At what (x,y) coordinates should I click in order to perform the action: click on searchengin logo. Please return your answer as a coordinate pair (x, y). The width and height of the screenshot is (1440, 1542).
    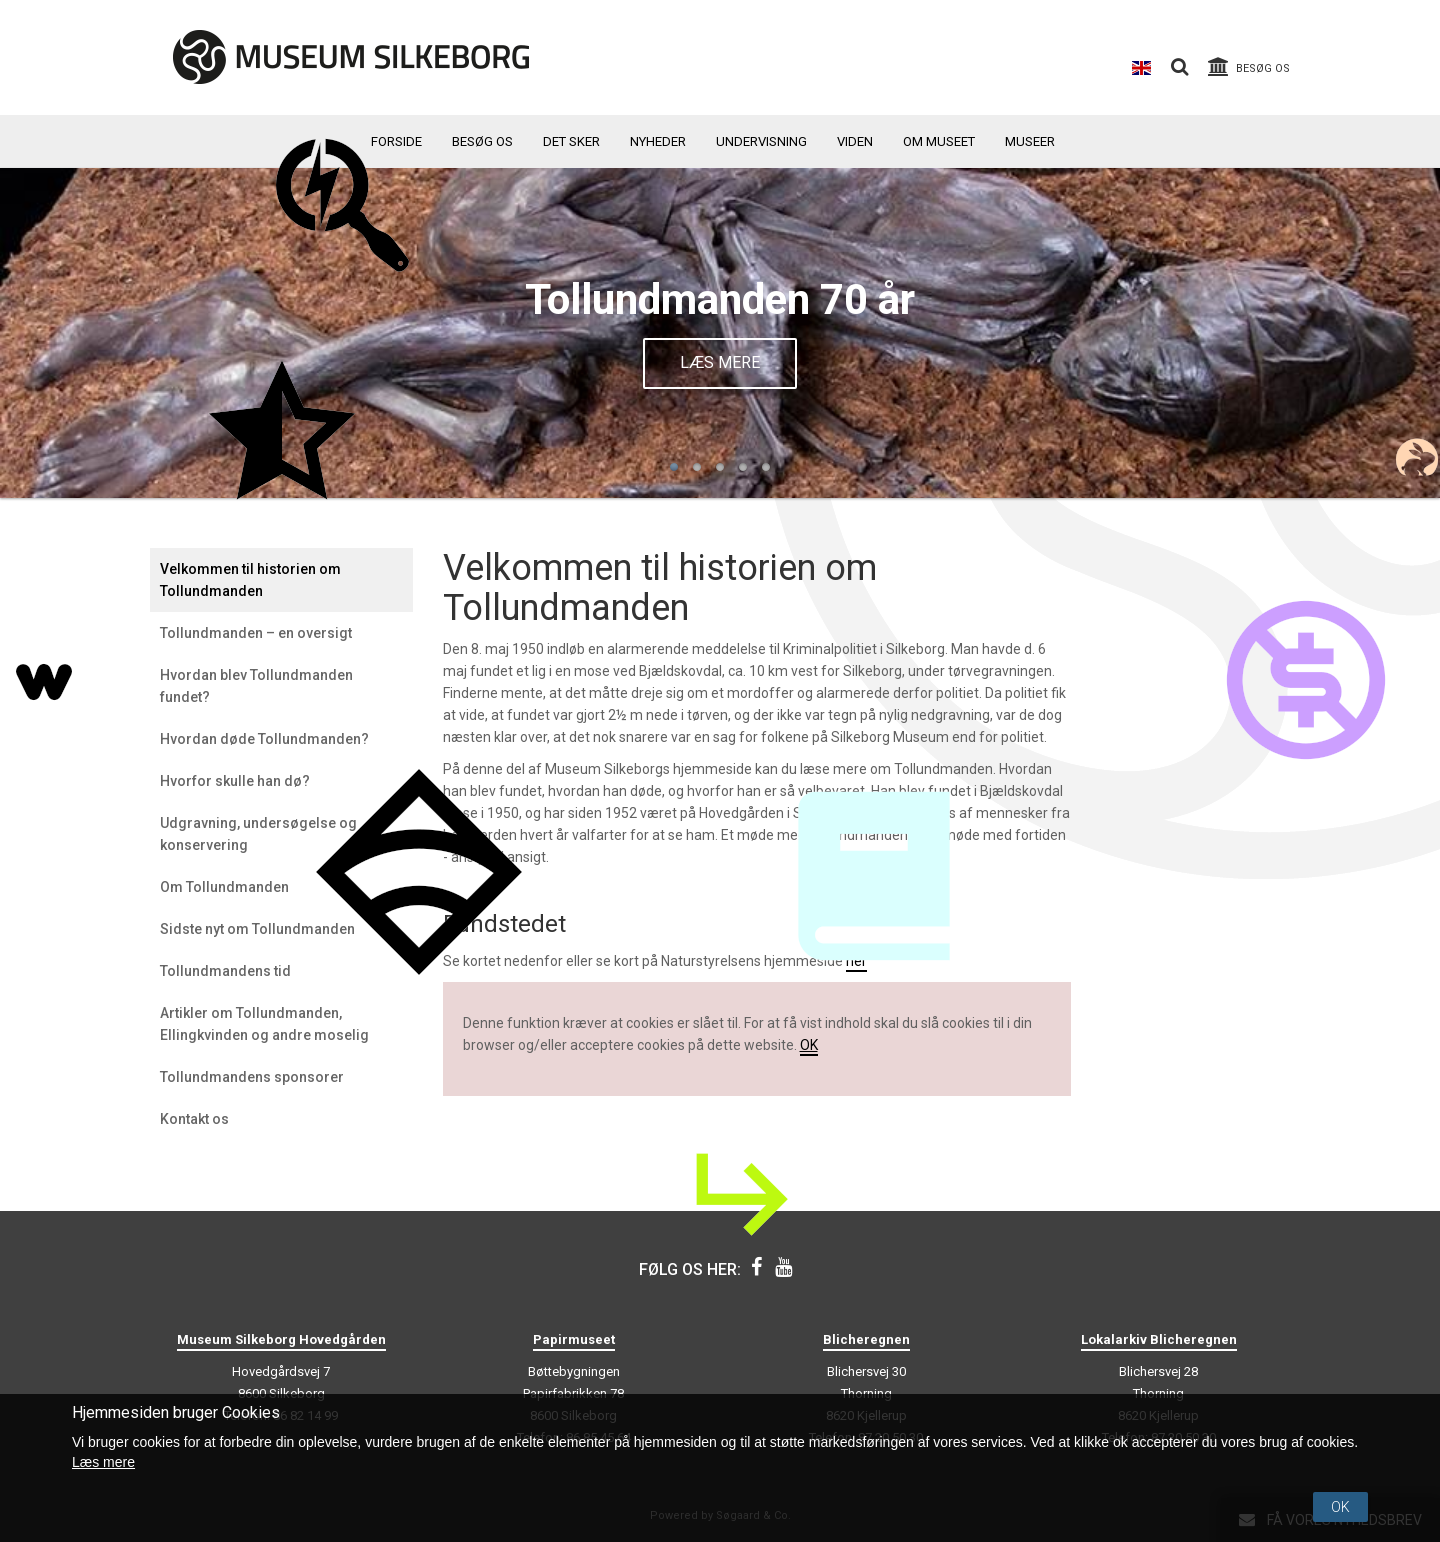
    Looking at the image, I should click on (342, 203).